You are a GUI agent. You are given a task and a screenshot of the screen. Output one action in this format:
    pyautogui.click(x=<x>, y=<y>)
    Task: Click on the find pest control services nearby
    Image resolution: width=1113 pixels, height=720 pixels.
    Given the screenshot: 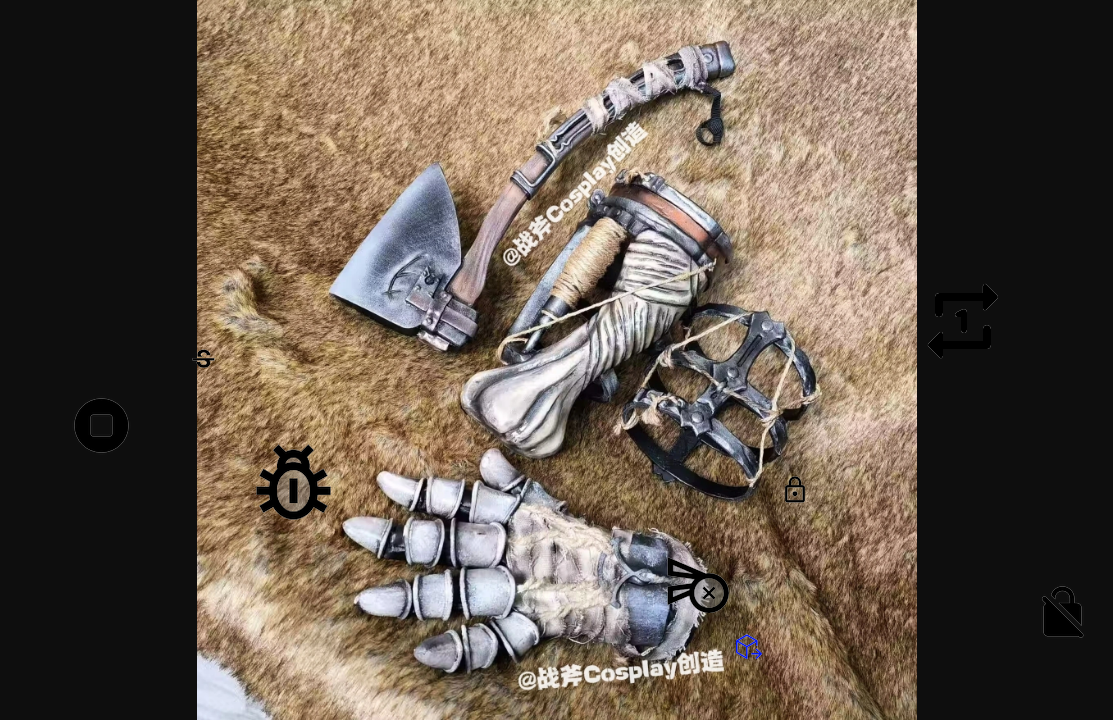 What is the action you would take?
    pyautogui.click(x=293, y=482)
    